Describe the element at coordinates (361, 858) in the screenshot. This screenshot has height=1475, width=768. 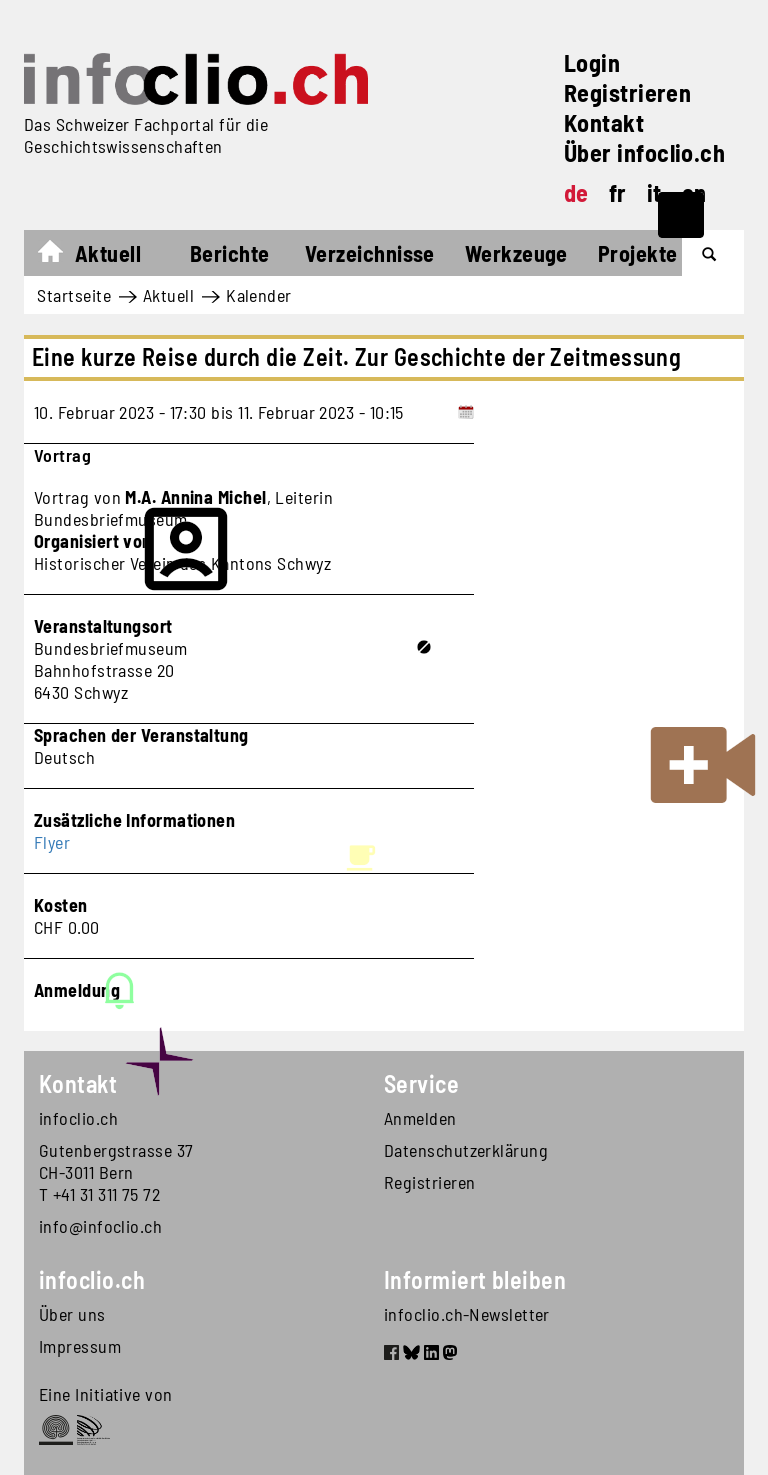
I see `access coffee shop or café listings` at that location.